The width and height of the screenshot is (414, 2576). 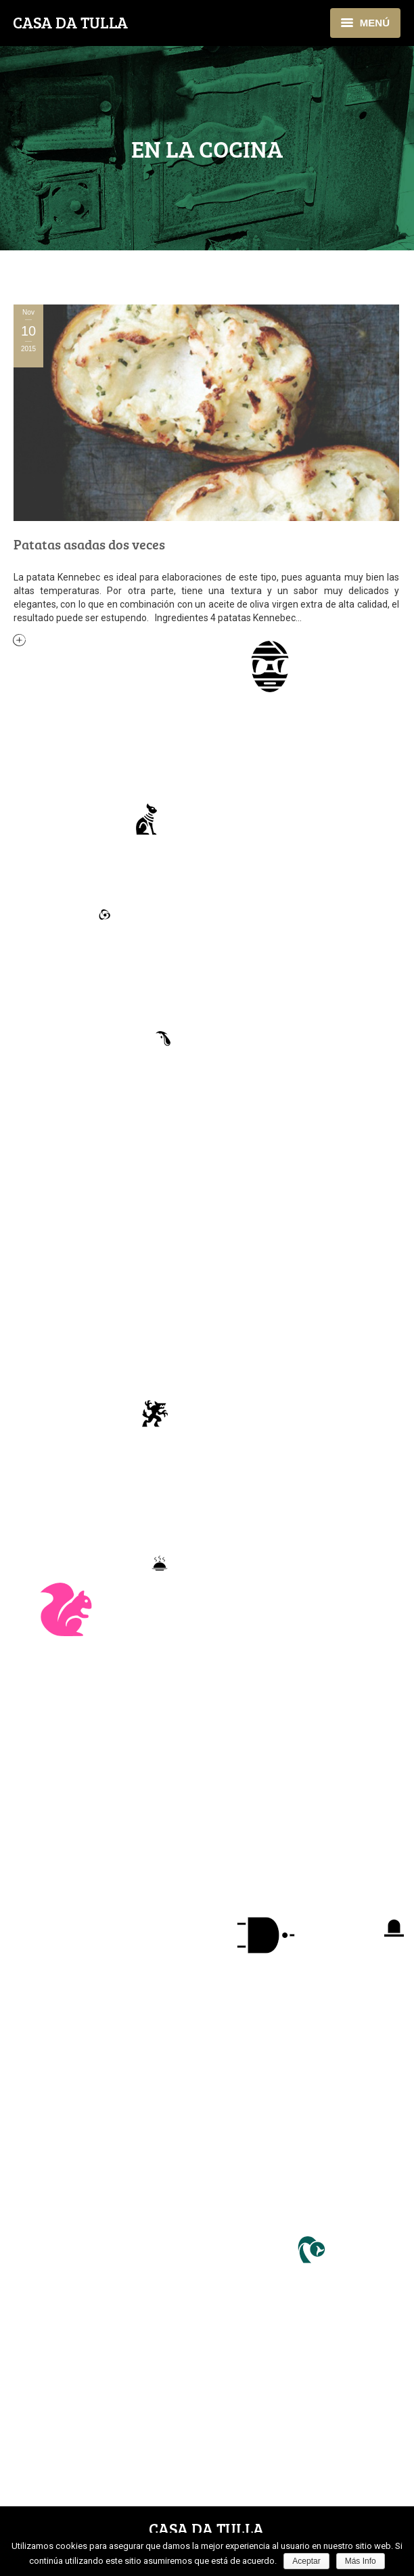 What do you see at coordinates (163, 1039) in the screenshot?
I see `indicates a slime or liquid-based ability in a game` at bounding box center [163, 1039].